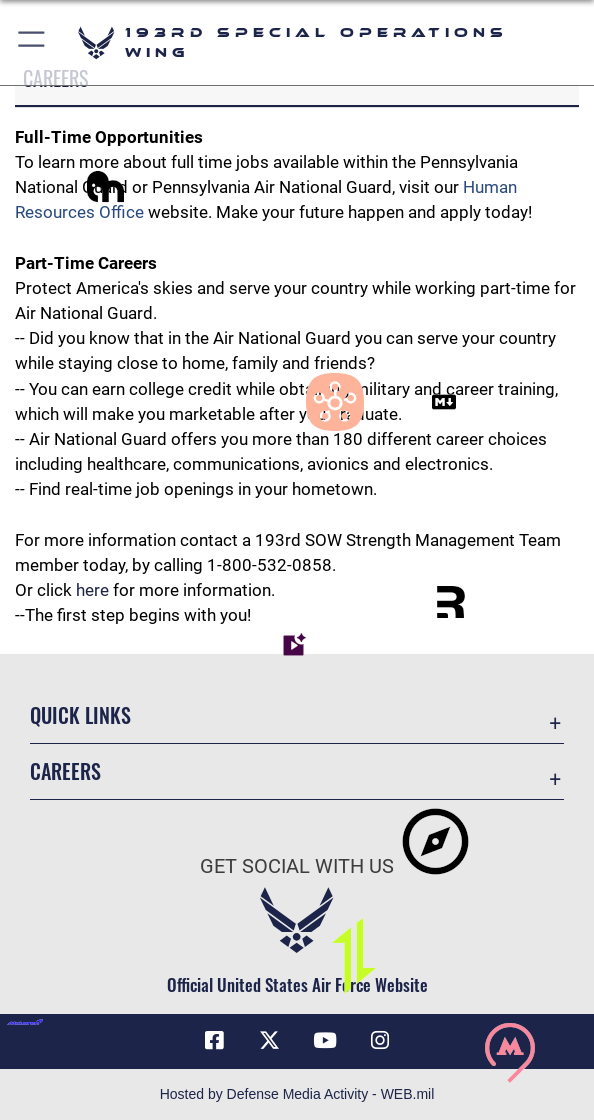  I want to click on access AI-powered video editing tools, so click(293, 645).